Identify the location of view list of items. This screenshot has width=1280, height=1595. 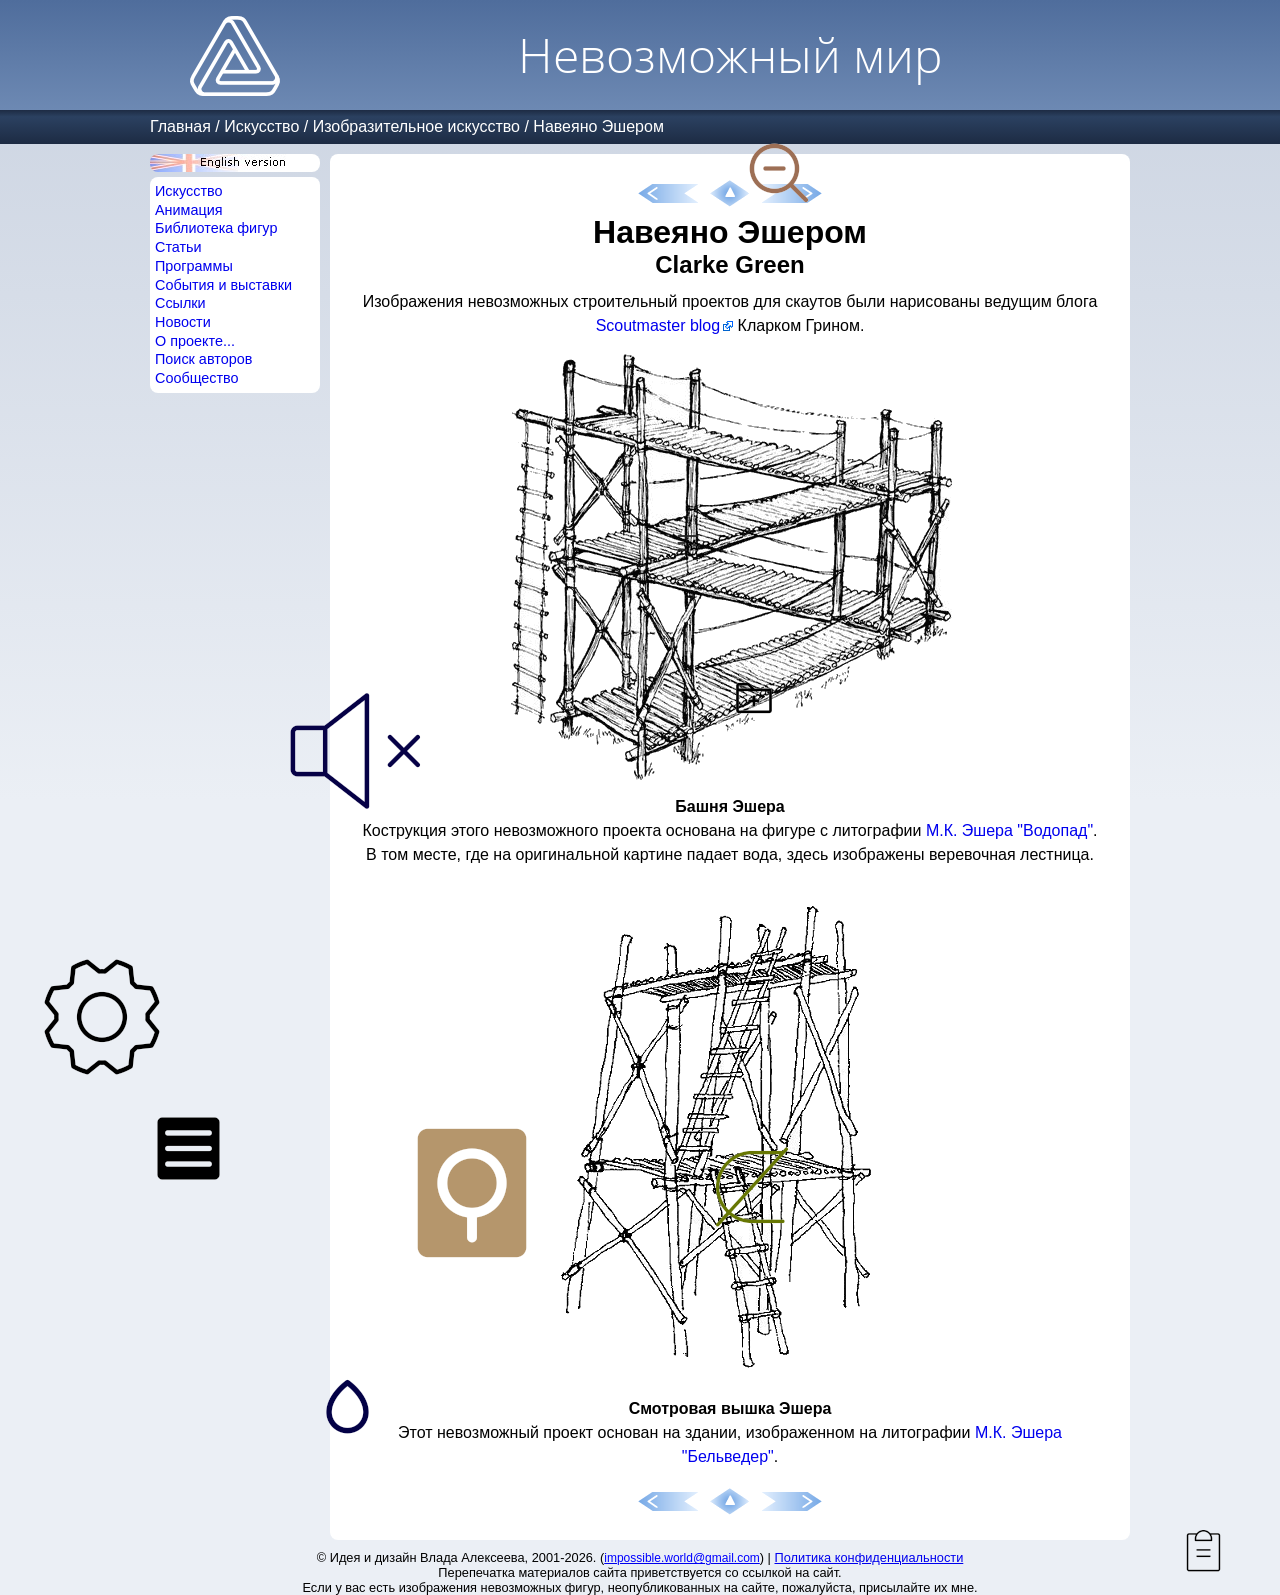
(188, 1148).